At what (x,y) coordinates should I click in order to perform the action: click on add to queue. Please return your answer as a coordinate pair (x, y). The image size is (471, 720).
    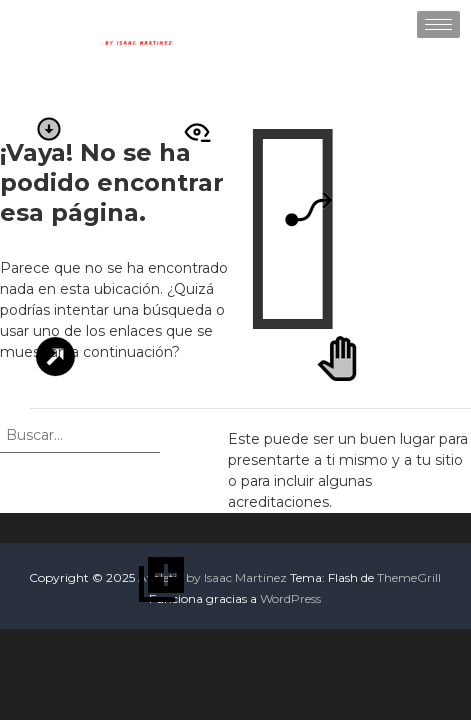
    Looking at the image, I should click on (161, 579).